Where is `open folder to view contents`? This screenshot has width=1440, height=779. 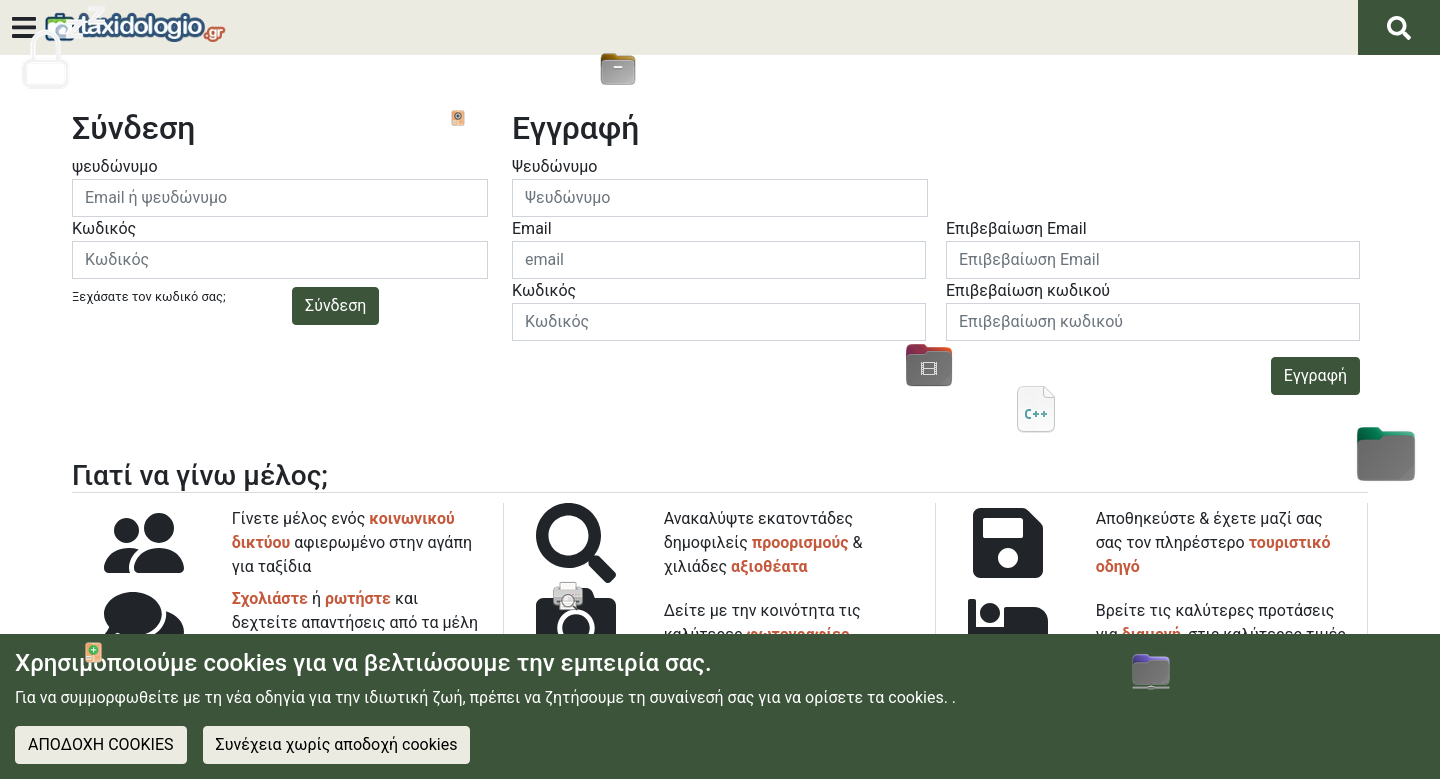 open folder to view contents is located at coordinates (1386, 454).